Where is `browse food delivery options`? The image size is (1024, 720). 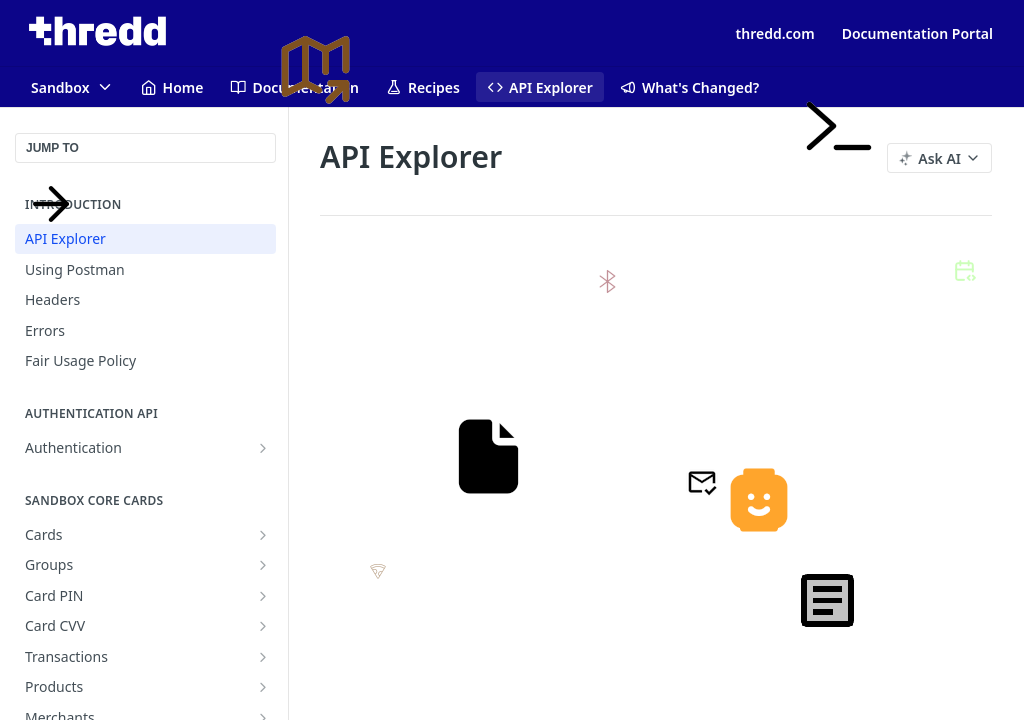
browse food delivery options is located at coordinates (378, 571).